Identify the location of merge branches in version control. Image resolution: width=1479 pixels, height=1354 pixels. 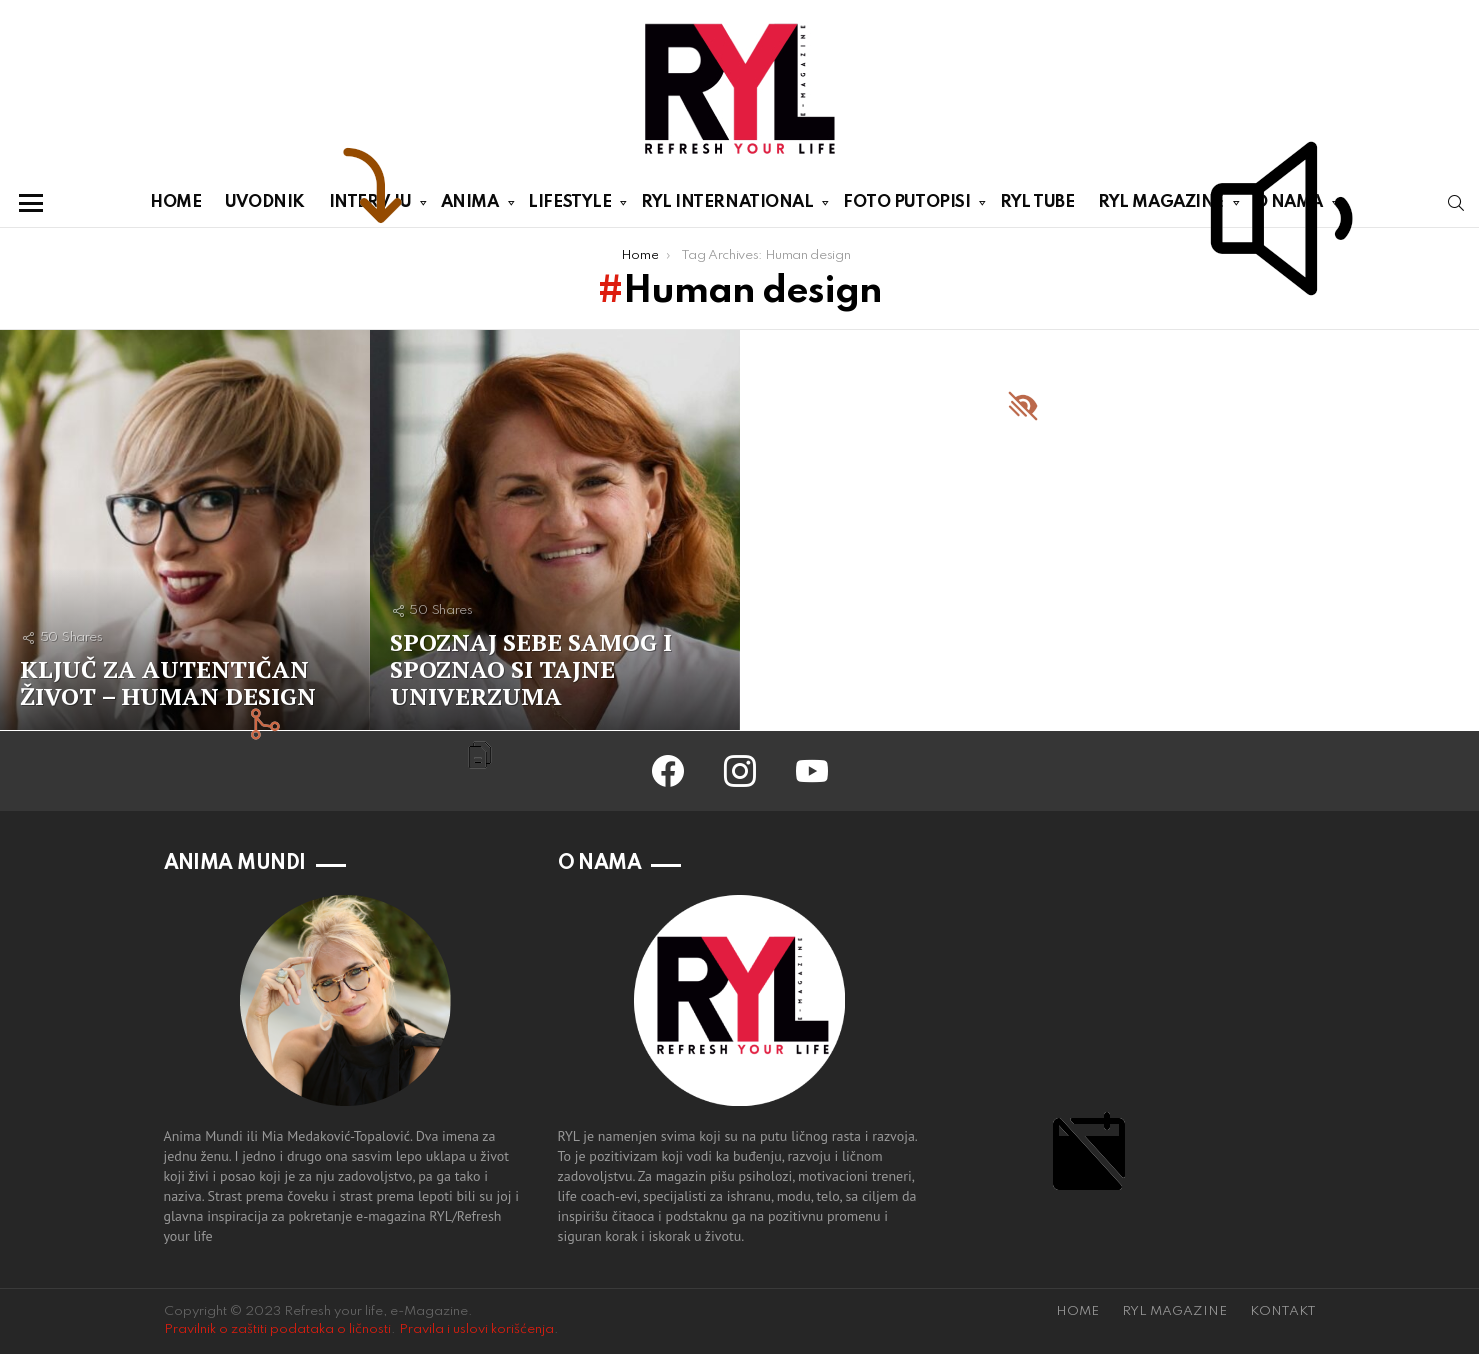
(263, 724).